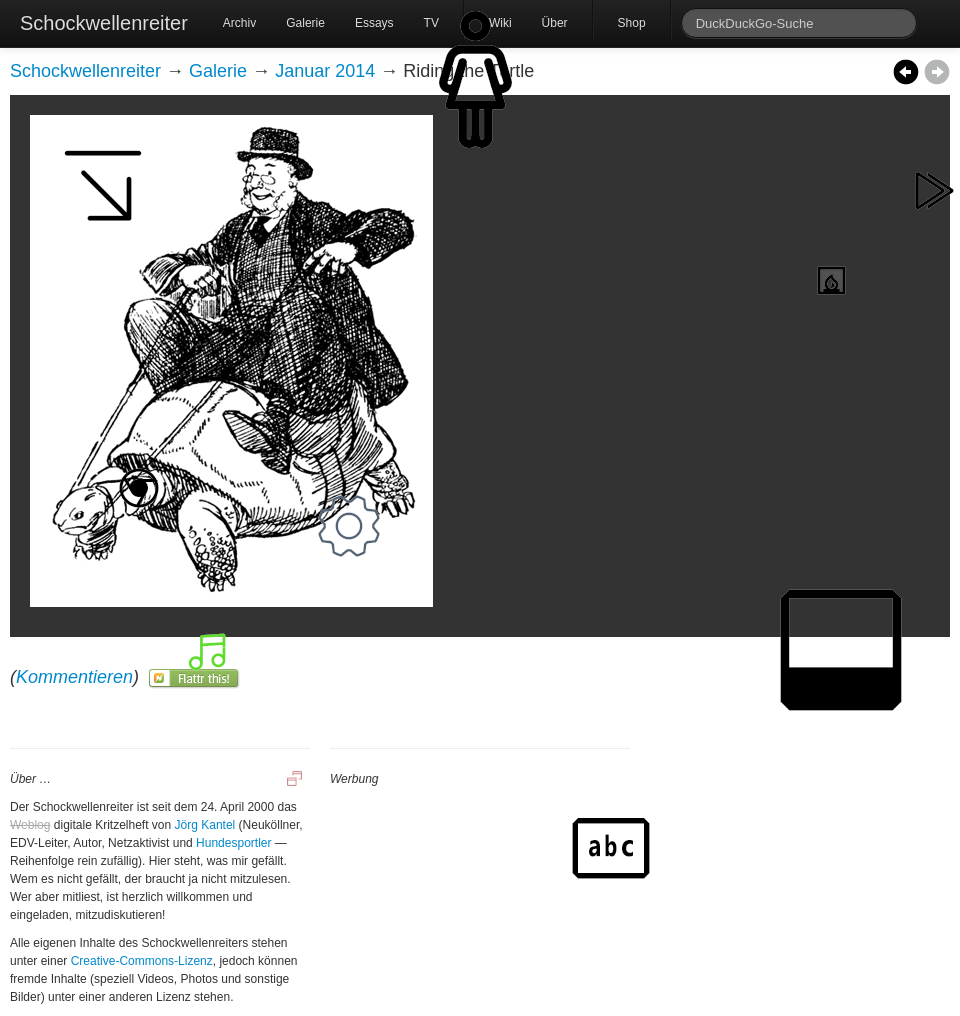  What do you see at coordinates (611, 851) in the screenshot?
I see `indicates a string variable or text data type` at bounding box center [611, 851].